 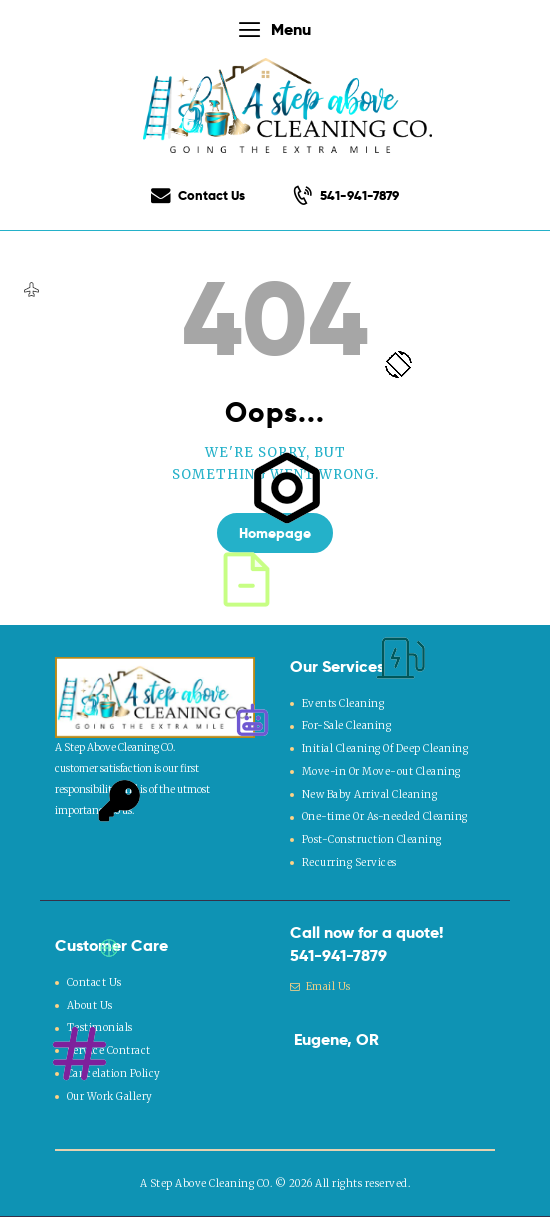 I want to click on enable airplane mode, so click(x=31, y=289).